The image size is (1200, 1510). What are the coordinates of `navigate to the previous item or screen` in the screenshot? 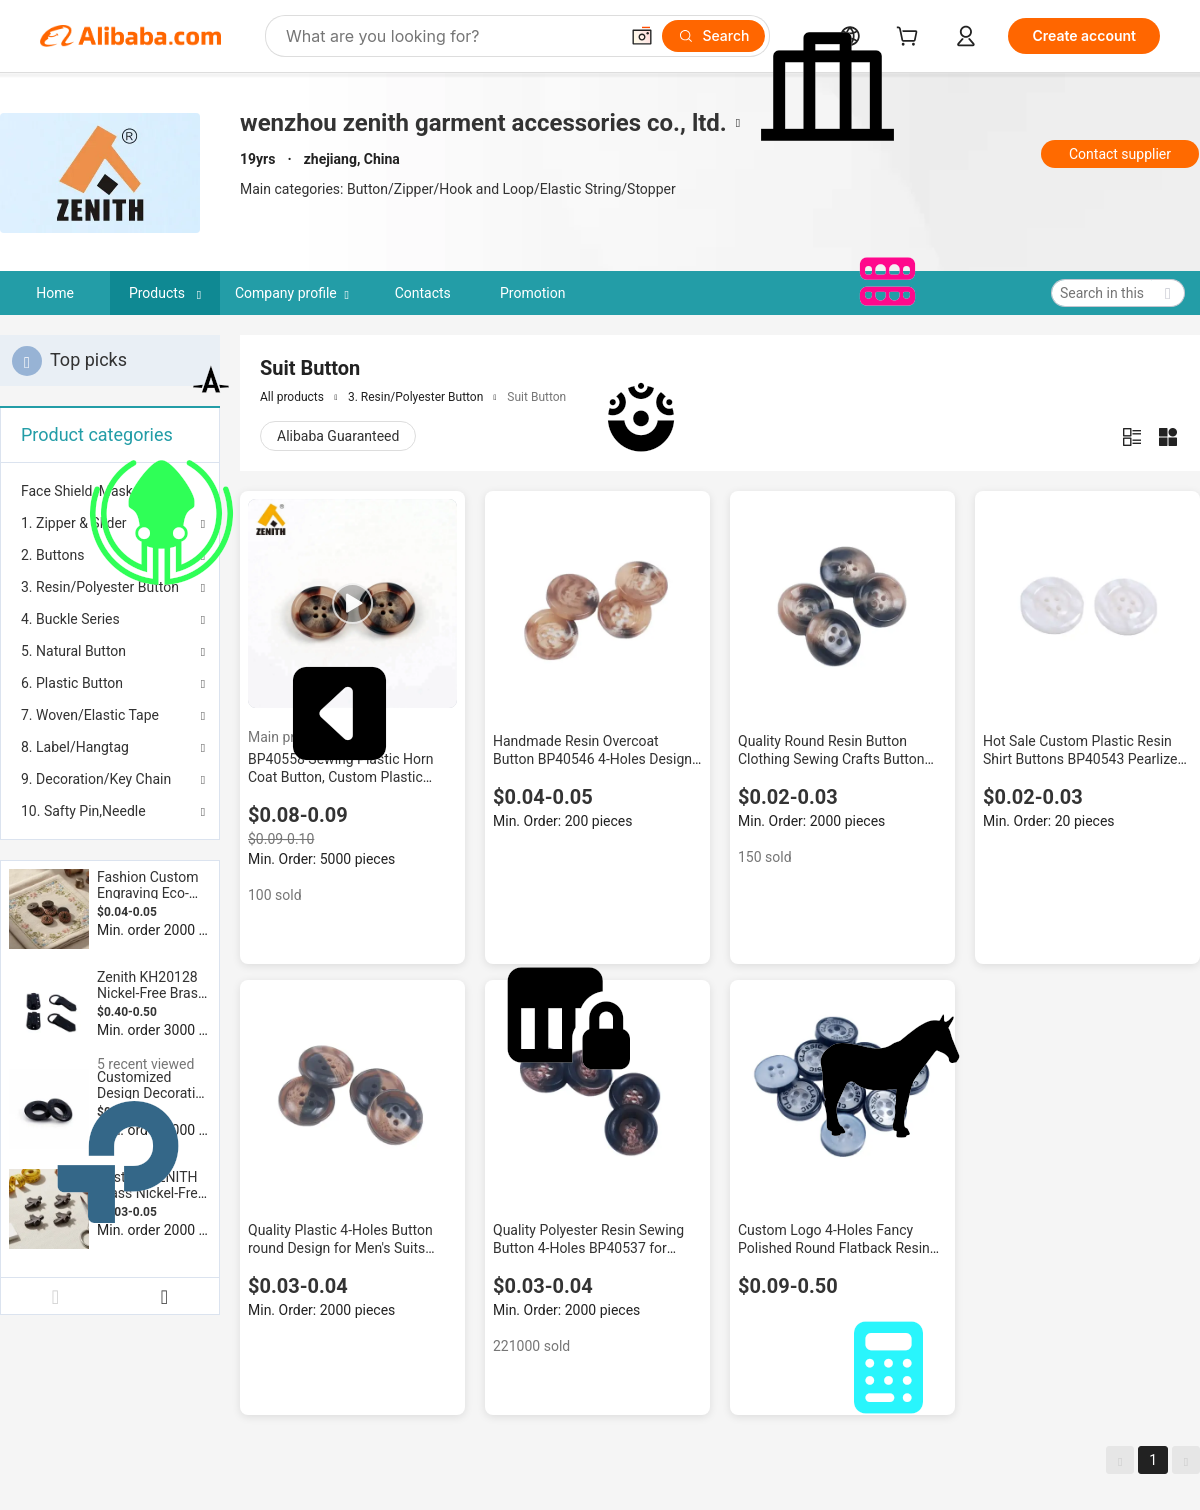 It's located at (339, 713).